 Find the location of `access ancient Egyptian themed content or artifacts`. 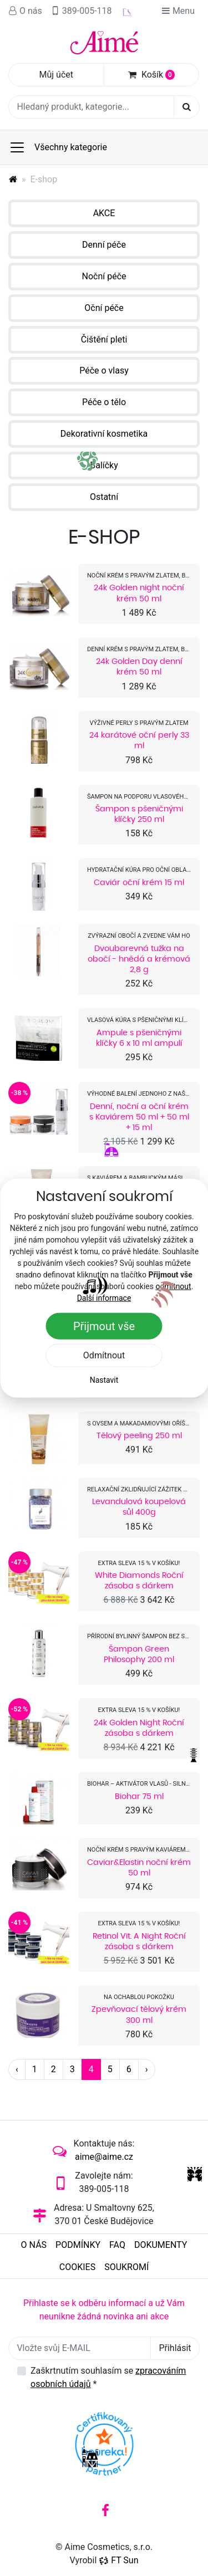

access ancient Egyptian themed content or artifacts is located at coordinates (194, 1755).